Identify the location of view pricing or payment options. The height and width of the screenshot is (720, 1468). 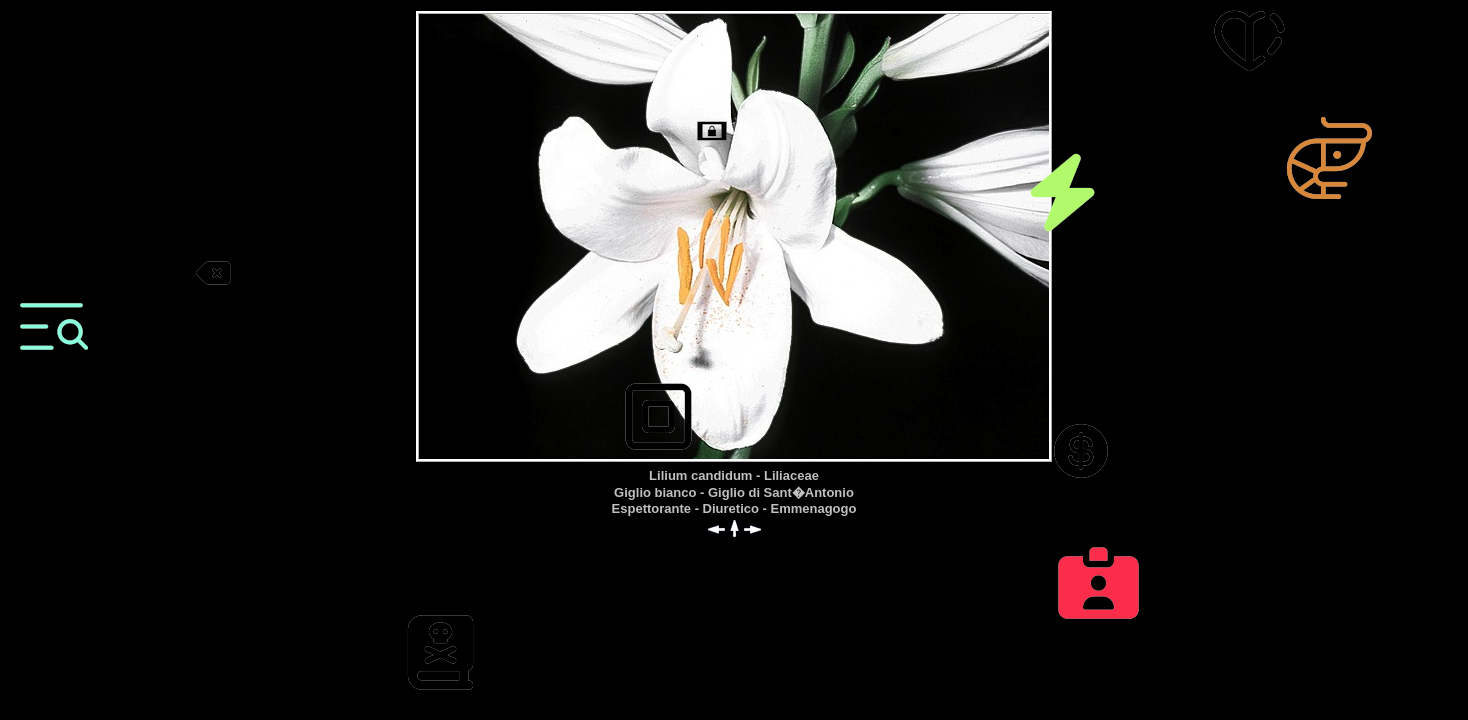
(1081, 451).